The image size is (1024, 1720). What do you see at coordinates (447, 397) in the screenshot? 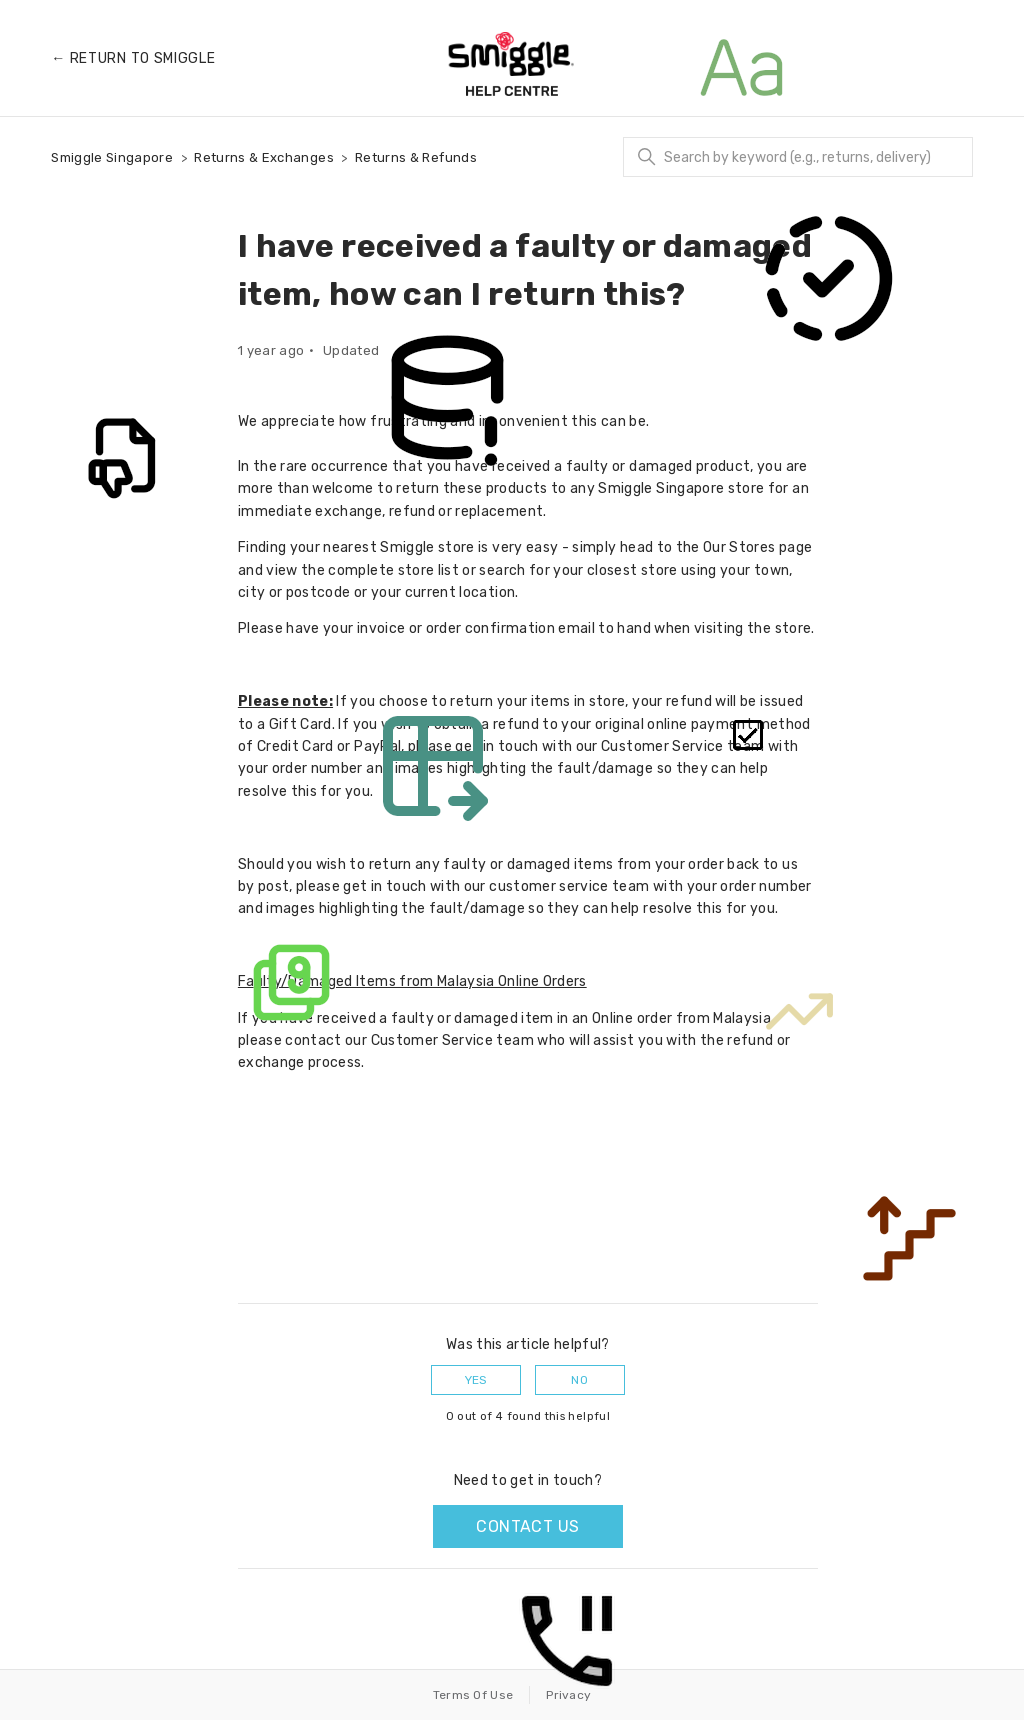
I see `database error or warning status` at bounding box center [447, 397].